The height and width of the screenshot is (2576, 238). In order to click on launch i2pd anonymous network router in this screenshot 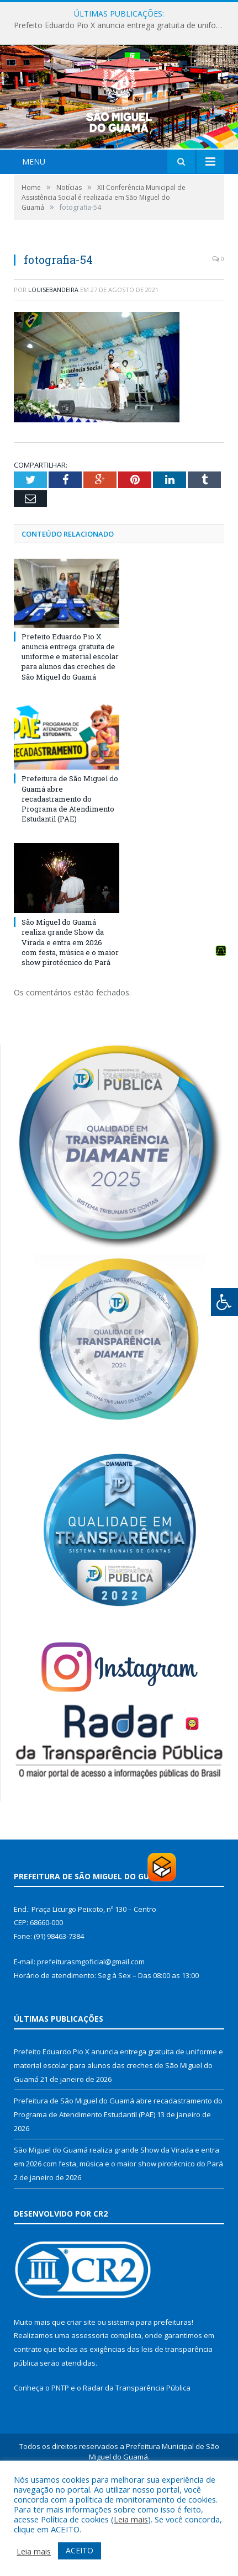, I will do `click(192, 1724)`.